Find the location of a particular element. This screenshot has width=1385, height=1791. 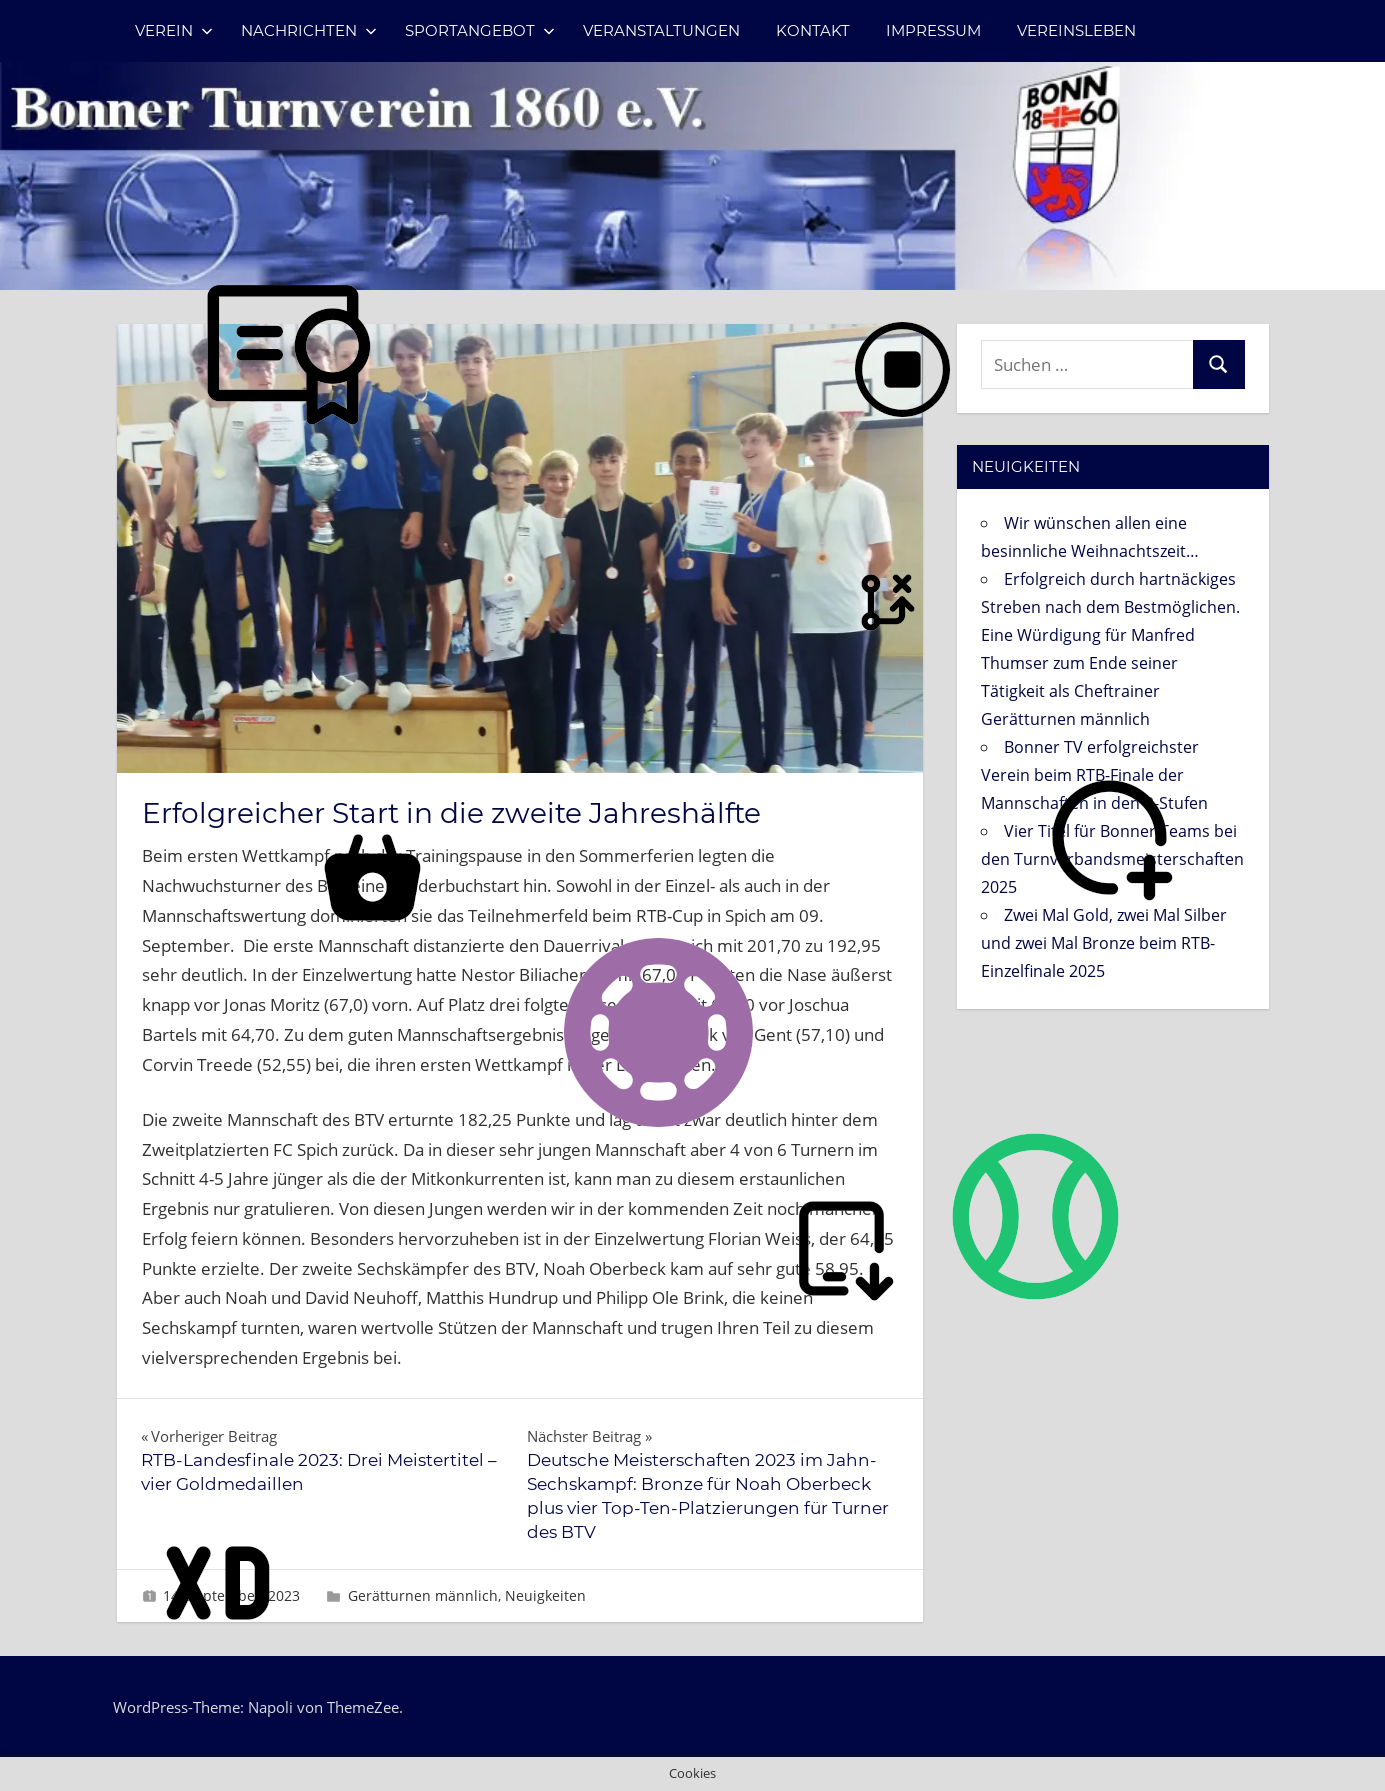

view certification or credentials is located at coordinates (283, 349).